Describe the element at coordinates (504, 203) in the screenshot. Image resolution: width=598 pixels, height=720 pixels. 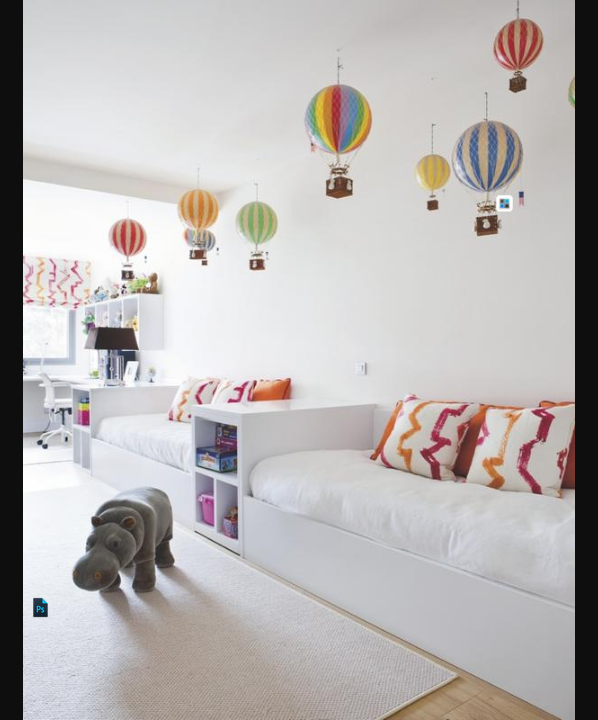
I see `open the lightsoff puzzle game` at that location.